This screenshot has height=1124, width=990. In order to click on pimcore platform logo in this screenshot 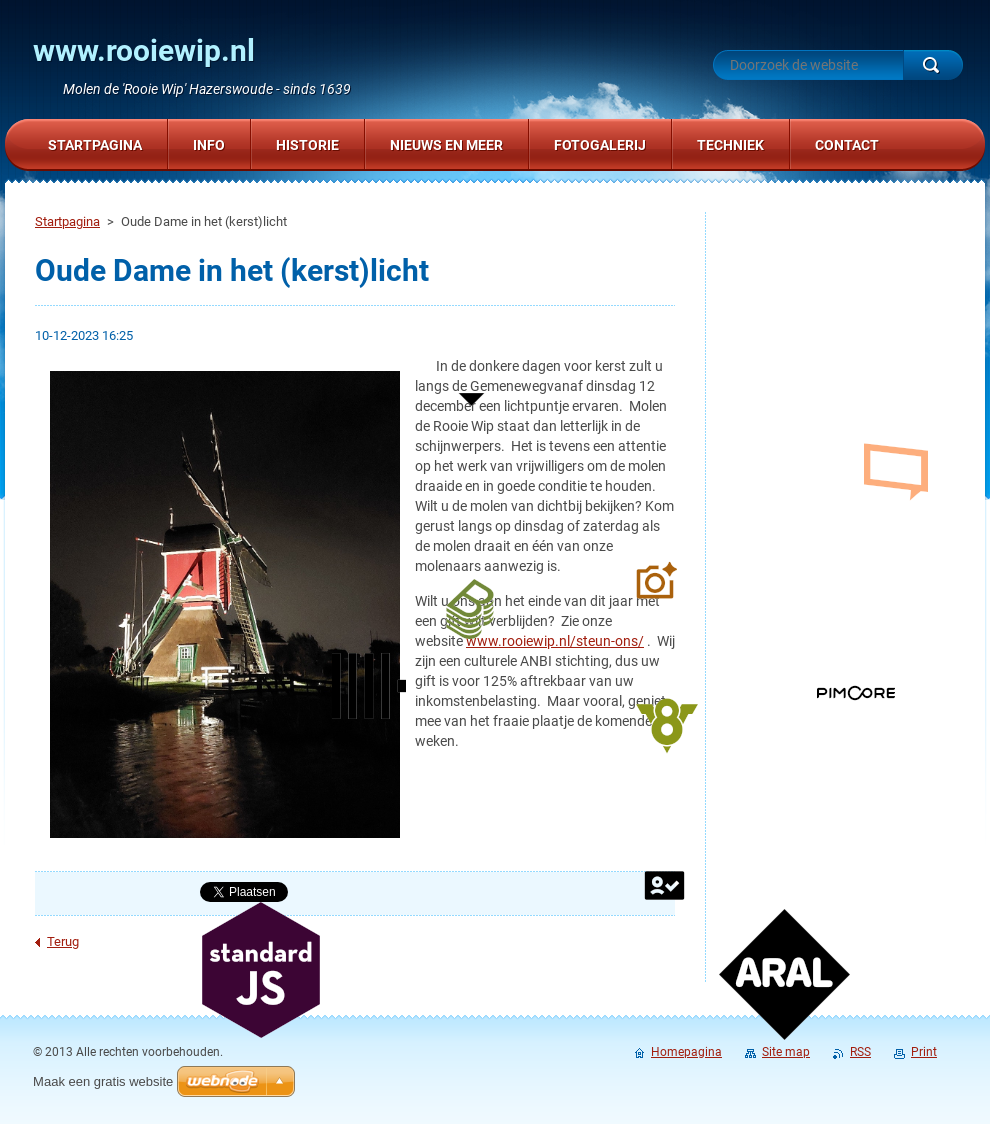, I will do `click(856, 693)`.